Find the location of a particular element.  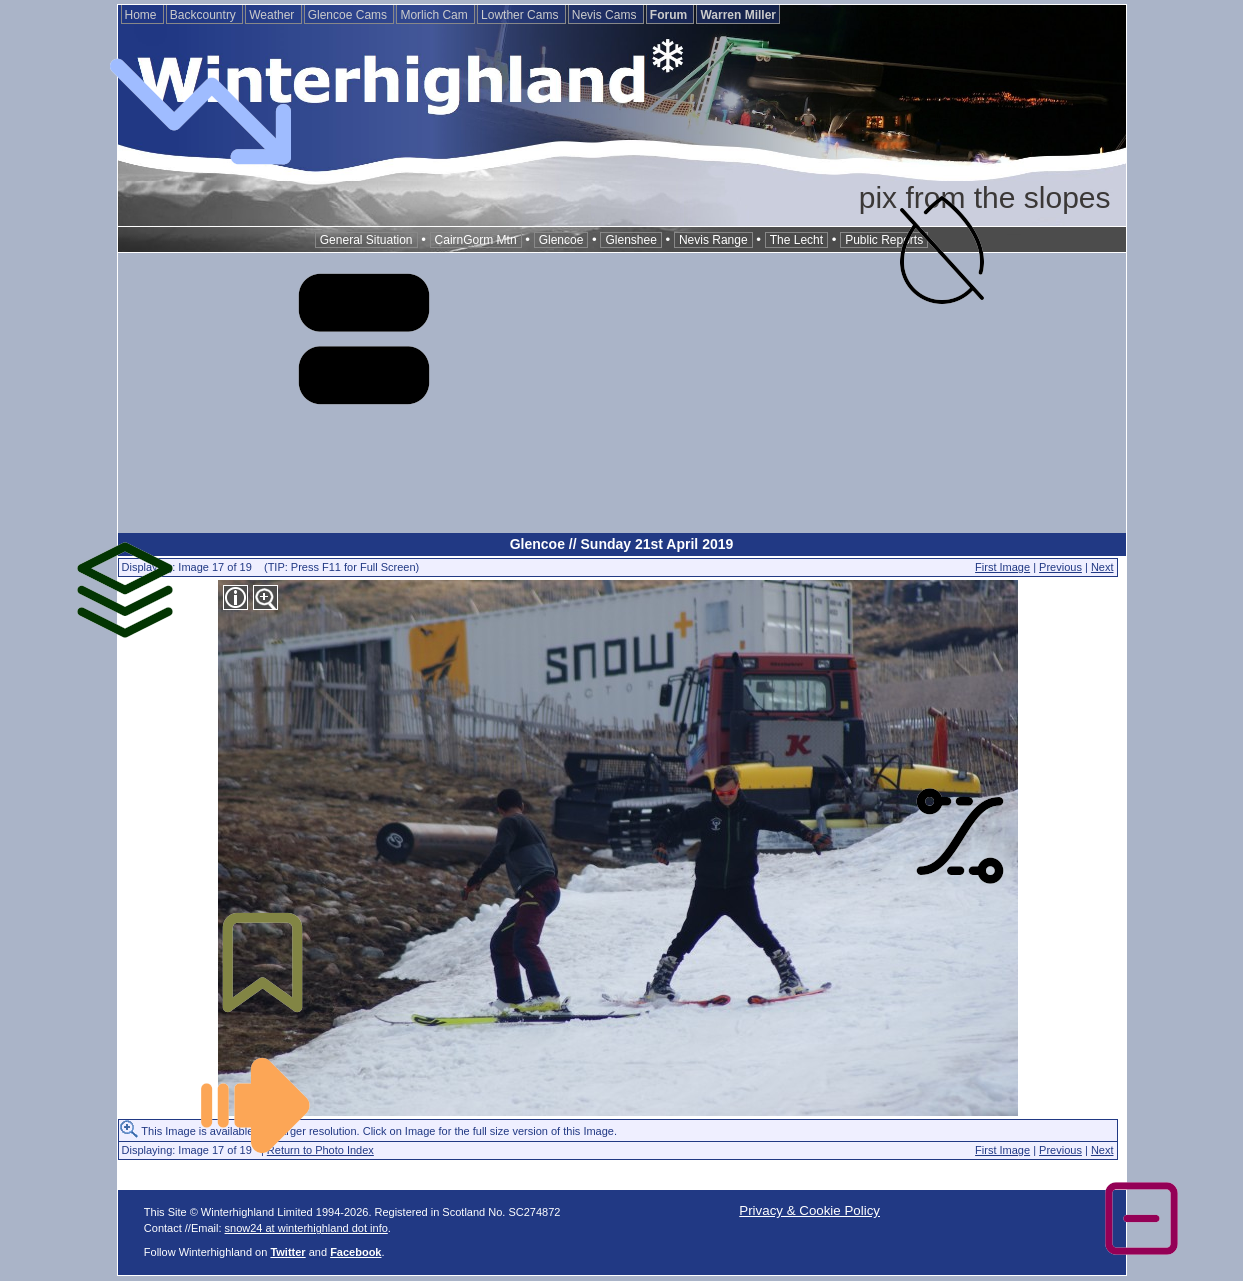

switch to list view is located at coordinates (364, 339).